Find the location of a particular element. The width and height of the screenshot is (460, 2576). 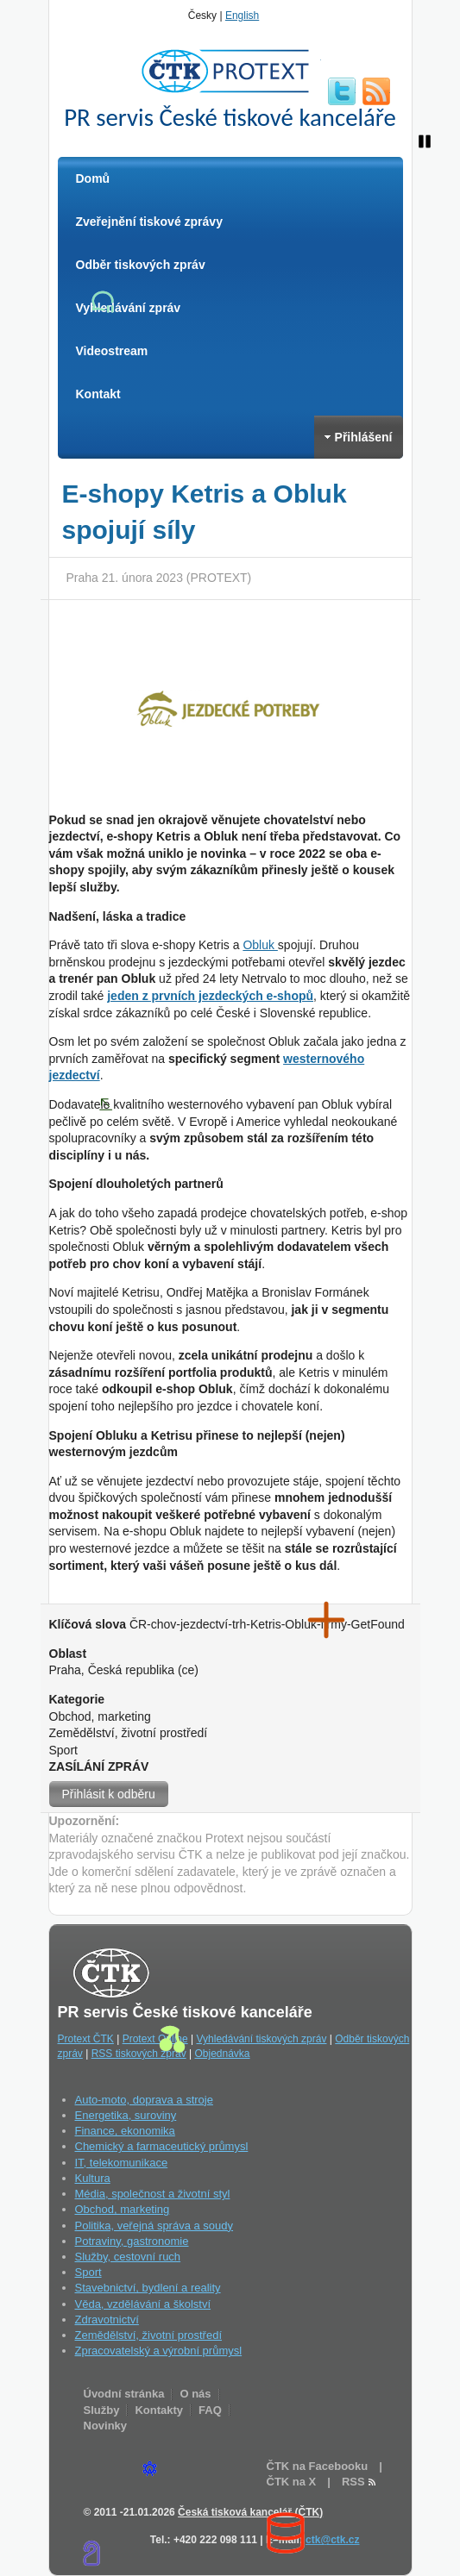

indicates fruit or food category is located at coordinates (172, 2038).